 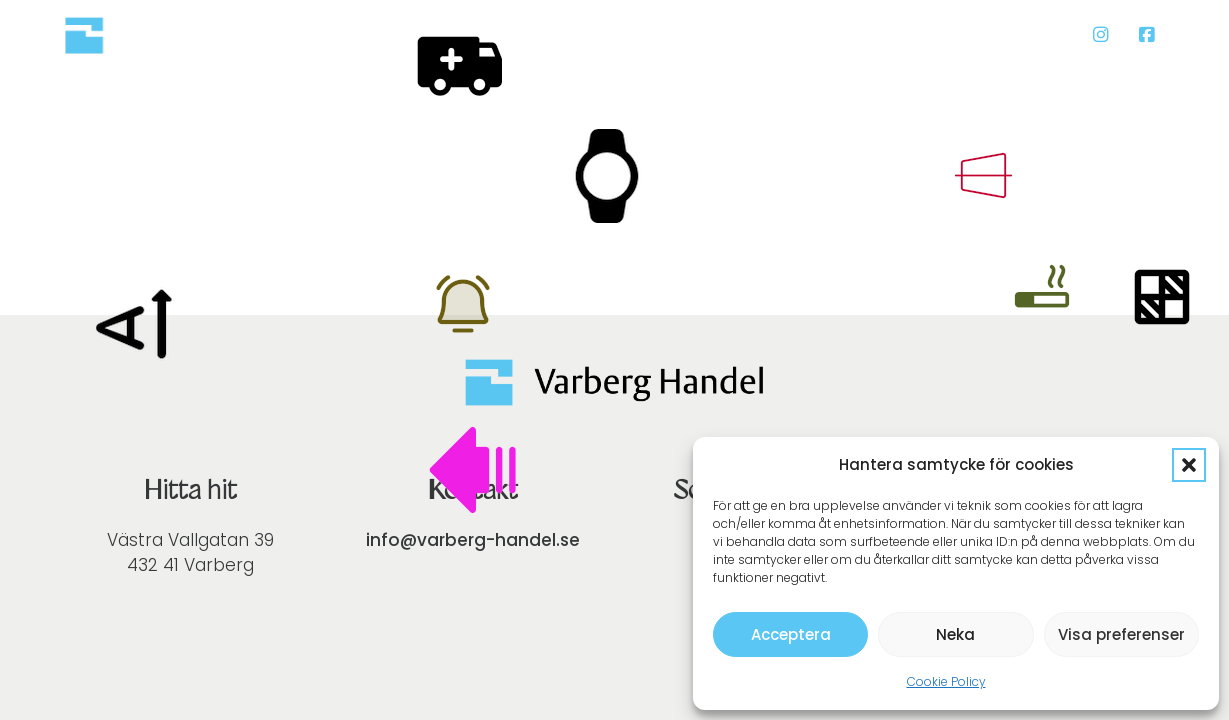 What do you see at coordinates (135, 323) in the screenshot?
I see `rotate text orientation upward` at bounding box center [135, 323].